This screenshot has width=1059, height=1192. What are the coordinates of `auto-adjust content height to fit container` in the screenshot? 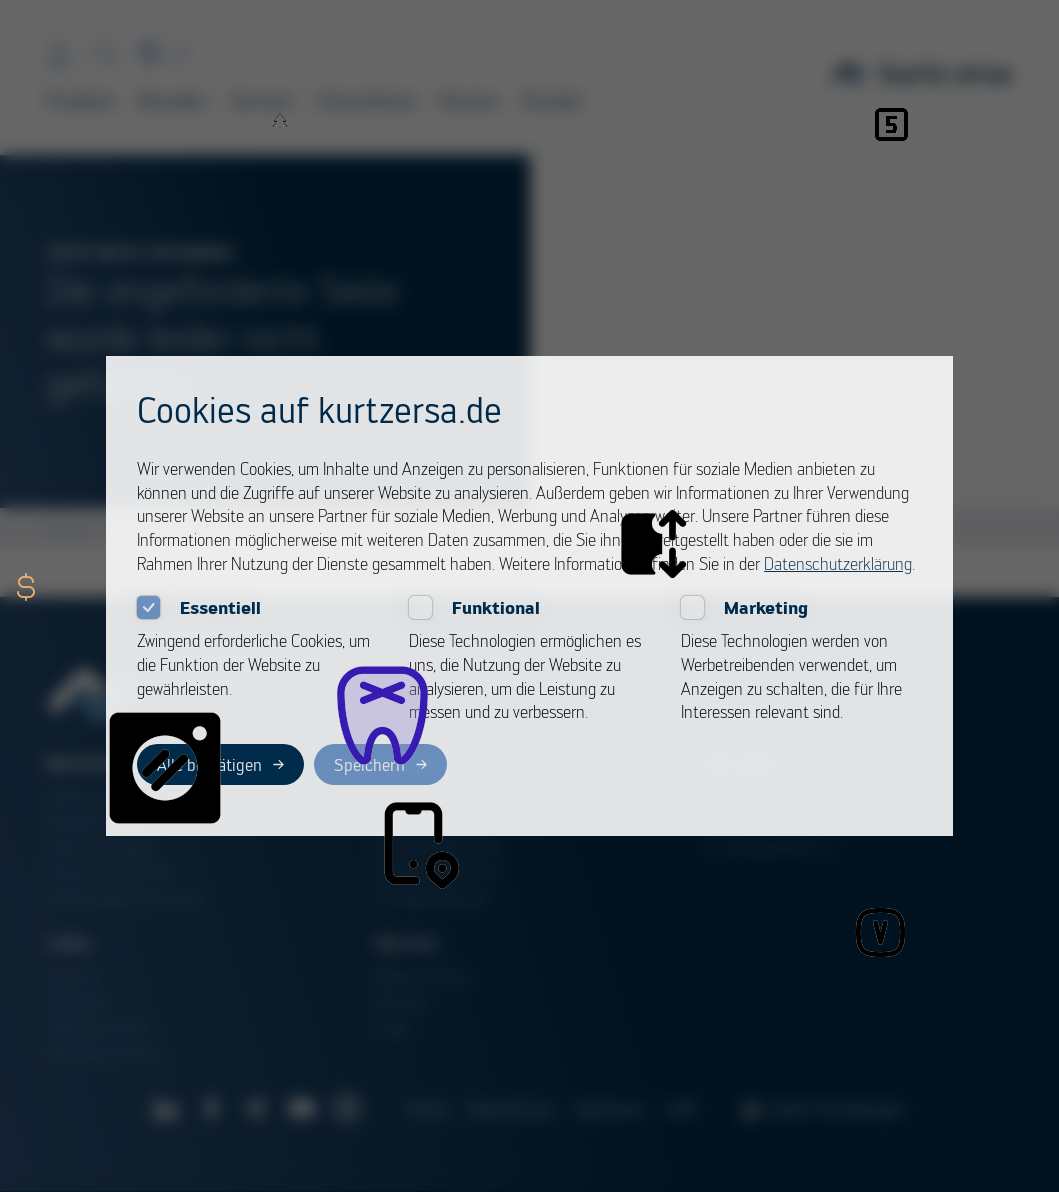 It's located at (652, 544).